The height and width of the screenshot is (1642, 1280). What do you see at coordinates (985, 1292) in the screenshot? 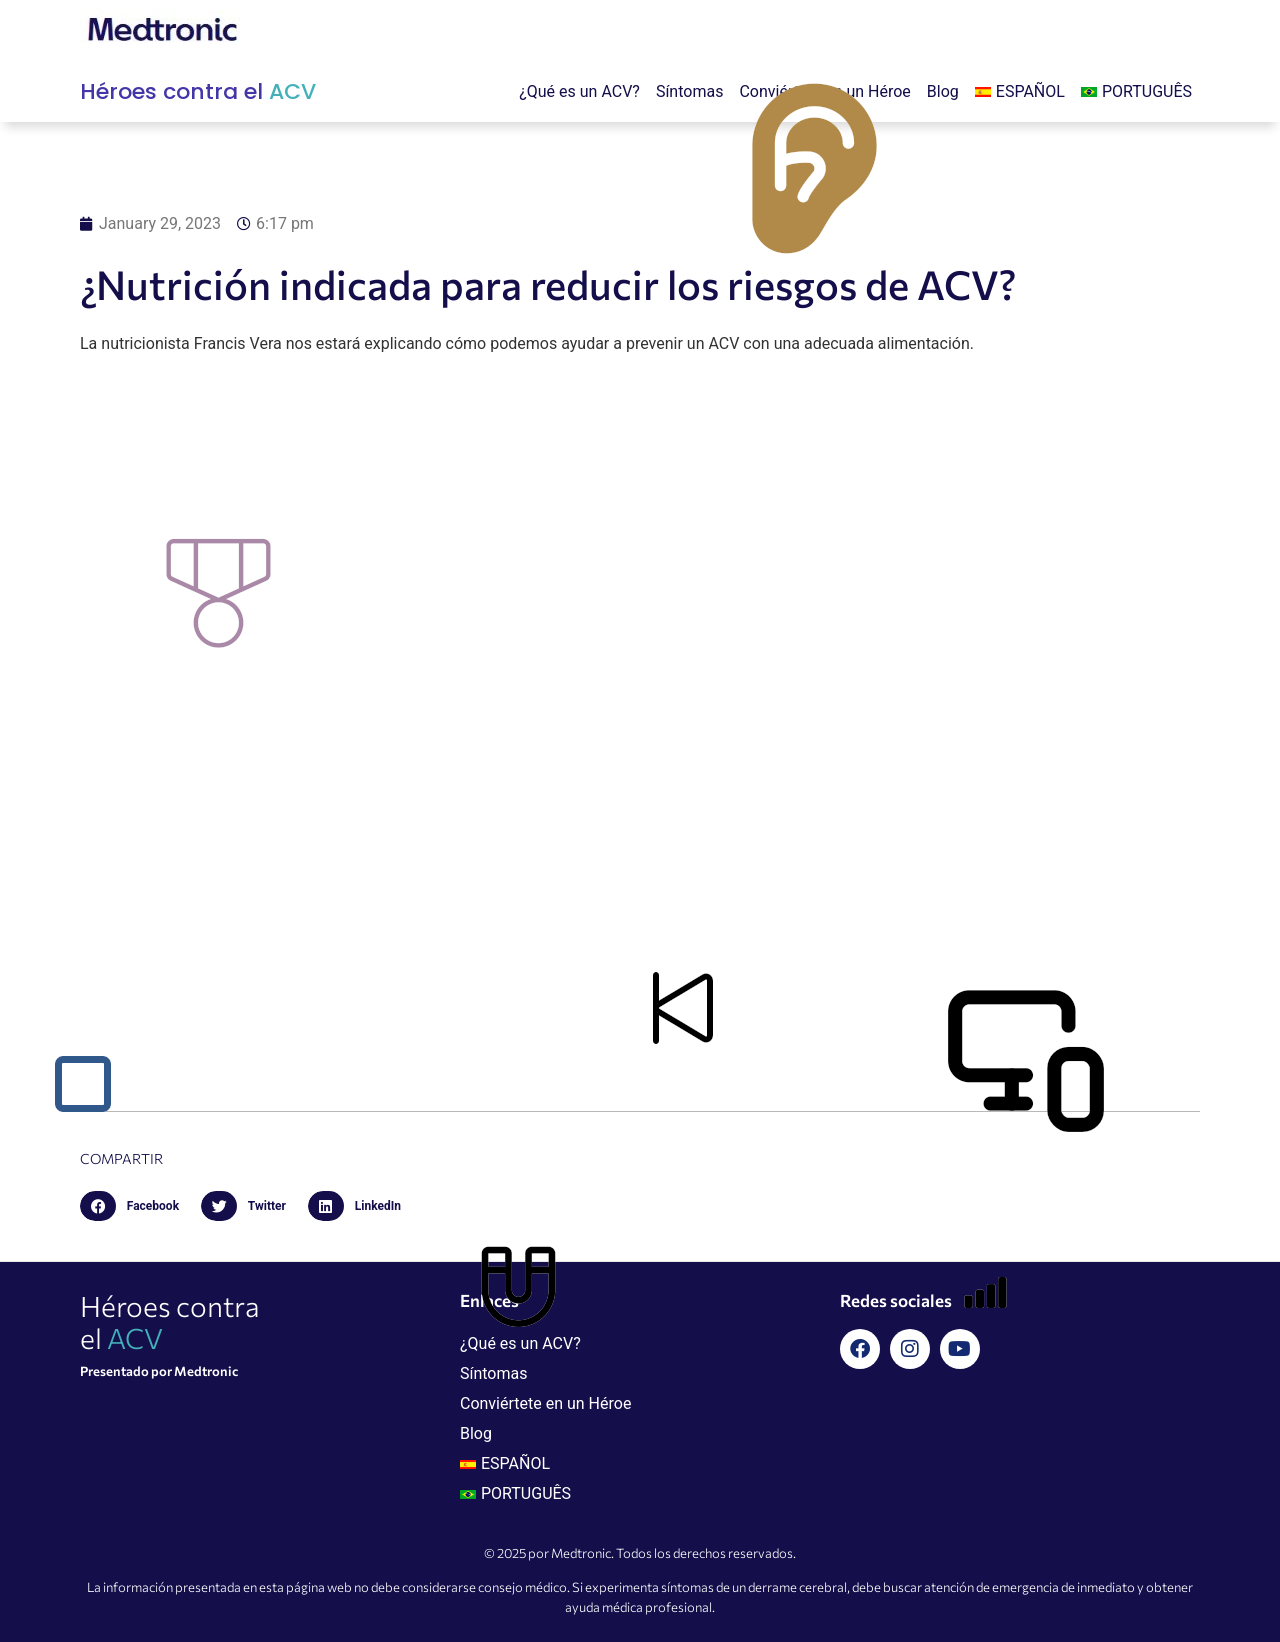
I see `indicates cellular signal strength` at bounding box center [985, 1292].